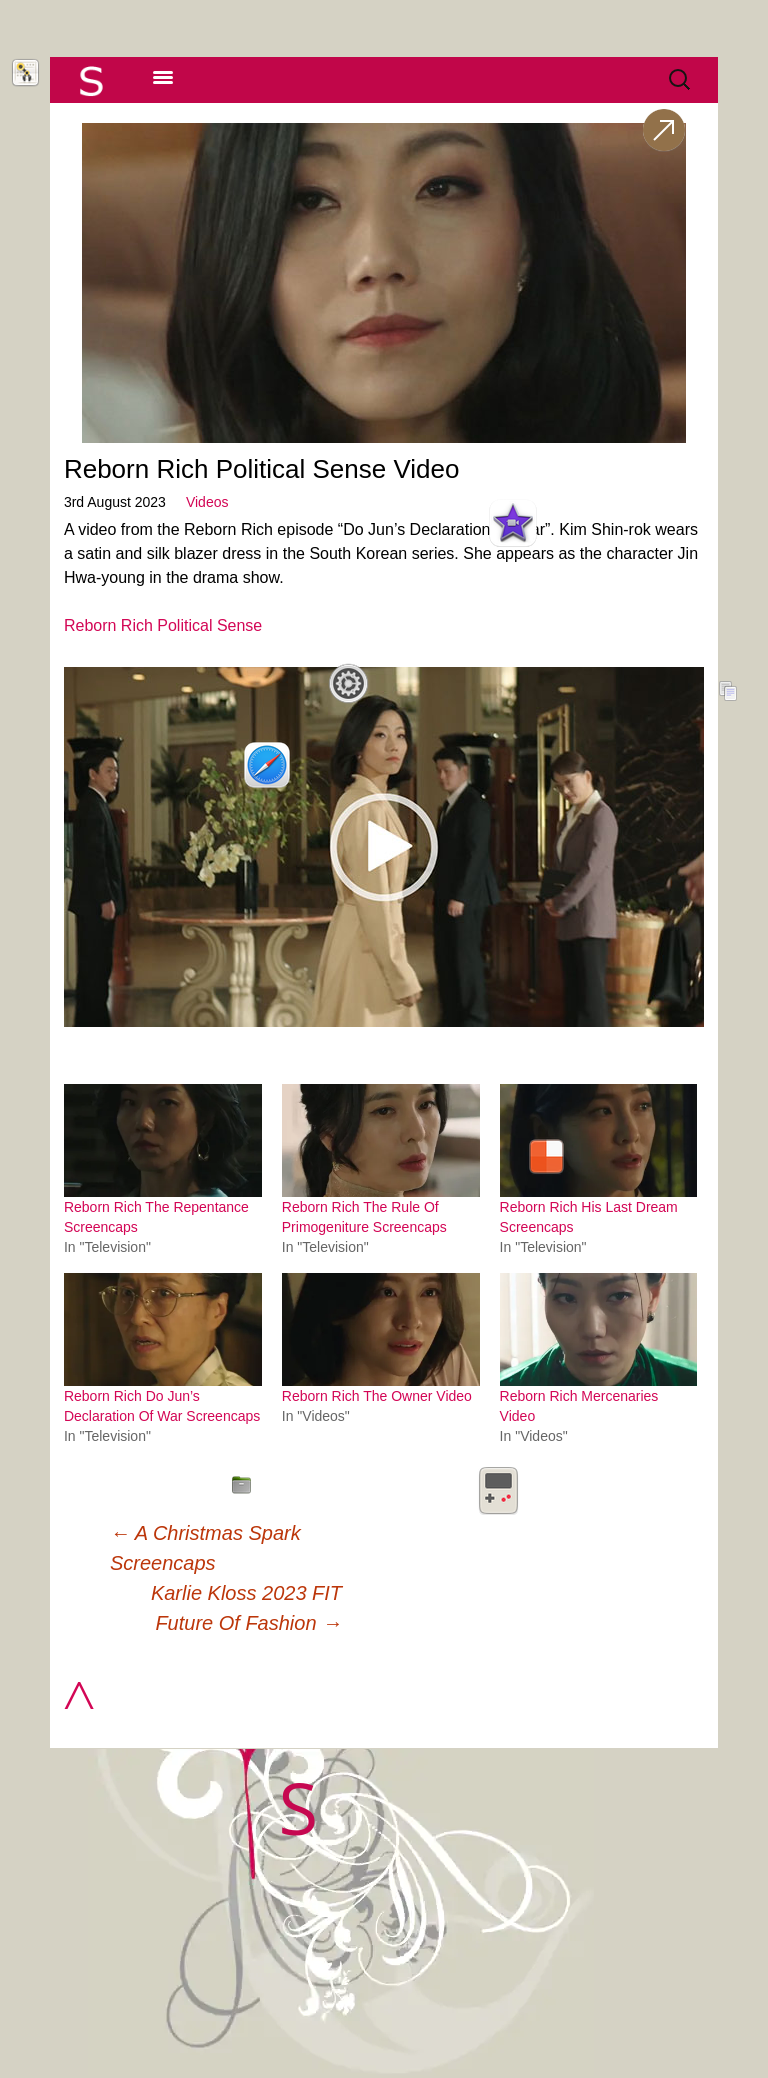 This screenshot has height=2078, width=768. What do you see at coordinates (513, 523) in the screenshot?
I see `open iMovie to edit videos` at bounding box center [513, 523].